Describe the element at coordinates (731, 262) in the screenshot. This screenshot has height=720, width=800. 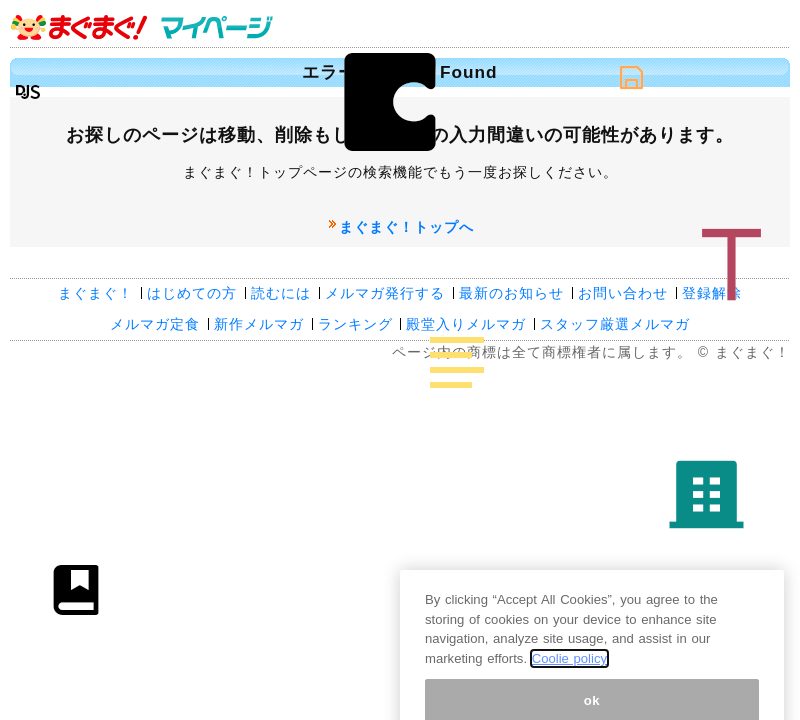
I see `insert or edit text` at that location.